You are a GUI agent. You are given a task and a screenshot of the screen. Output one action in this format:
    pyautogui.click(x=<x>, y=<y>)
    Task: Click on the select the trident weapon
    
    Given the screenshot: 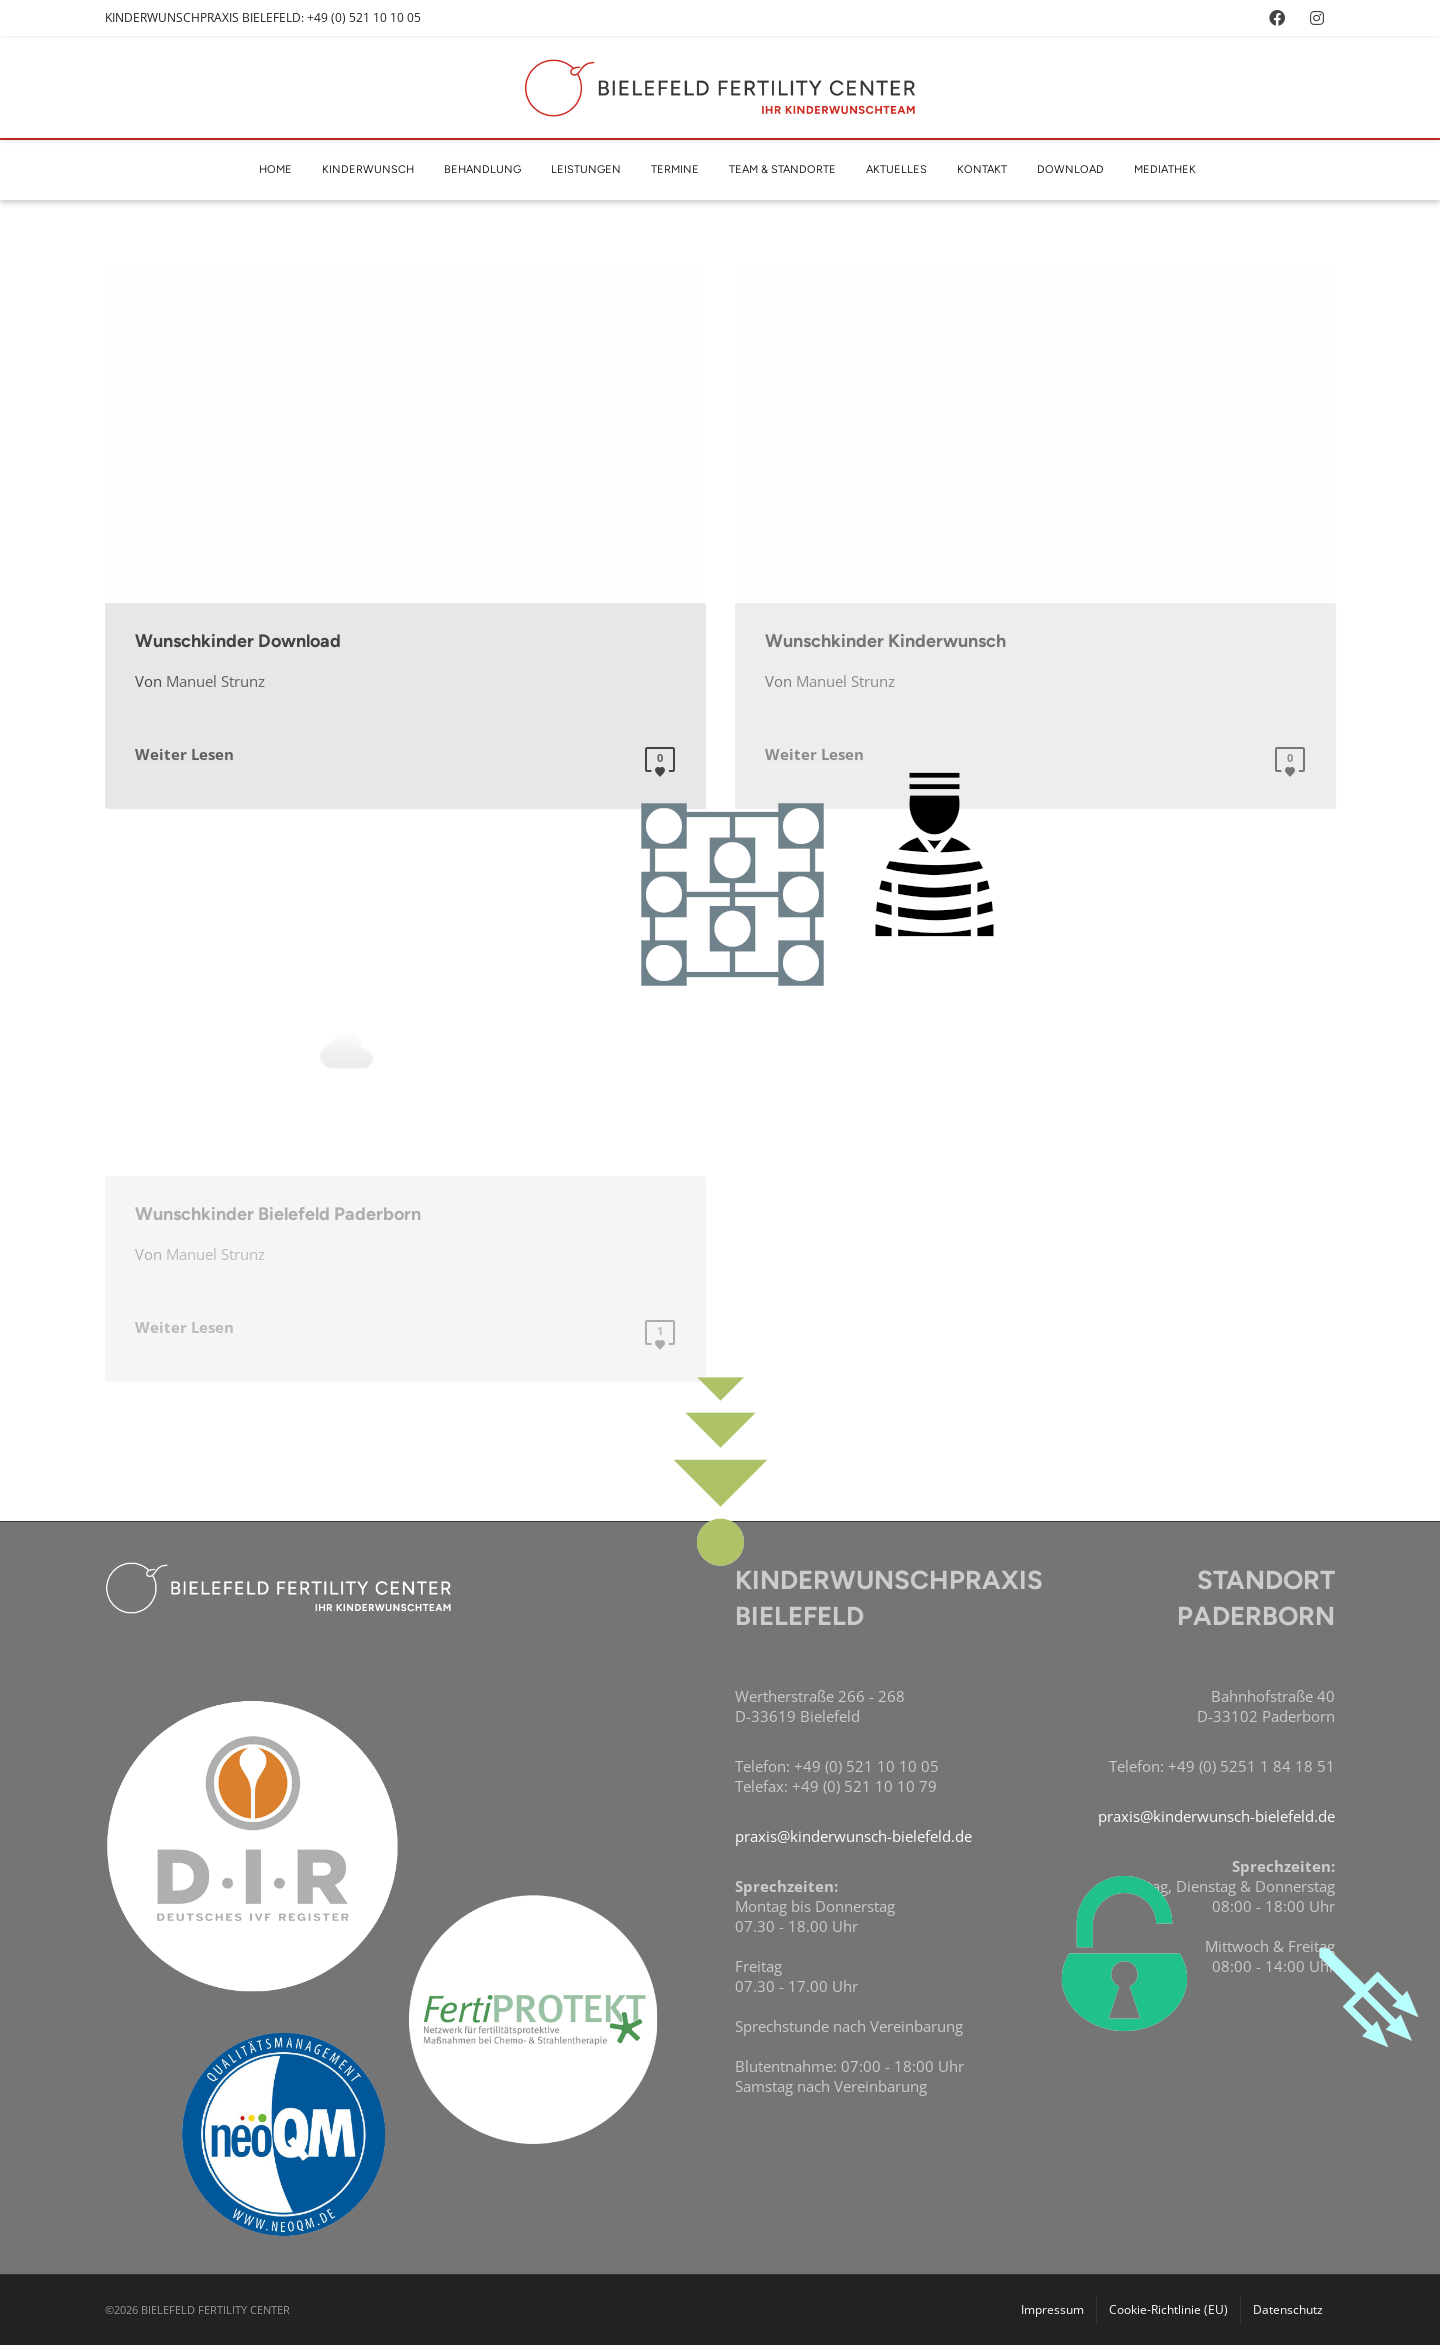 What is the action you would take?
    pyautogui.click(x=1369, y=1998)
    